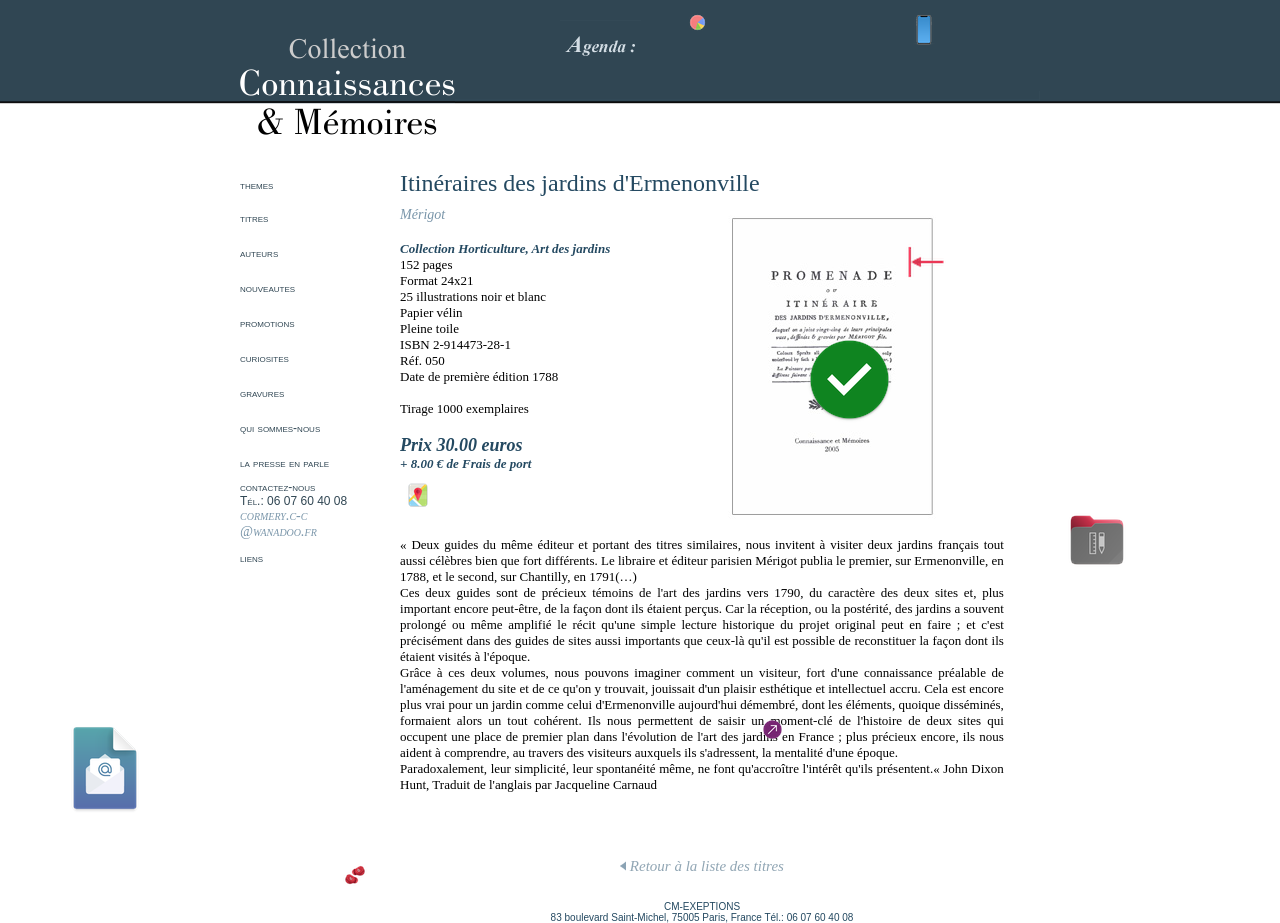 The image size is (1280, 923). What do you see at coordinates (1097, 540) in the screenshot?
I see `open templates folder` at bounding box center [1097, 540].